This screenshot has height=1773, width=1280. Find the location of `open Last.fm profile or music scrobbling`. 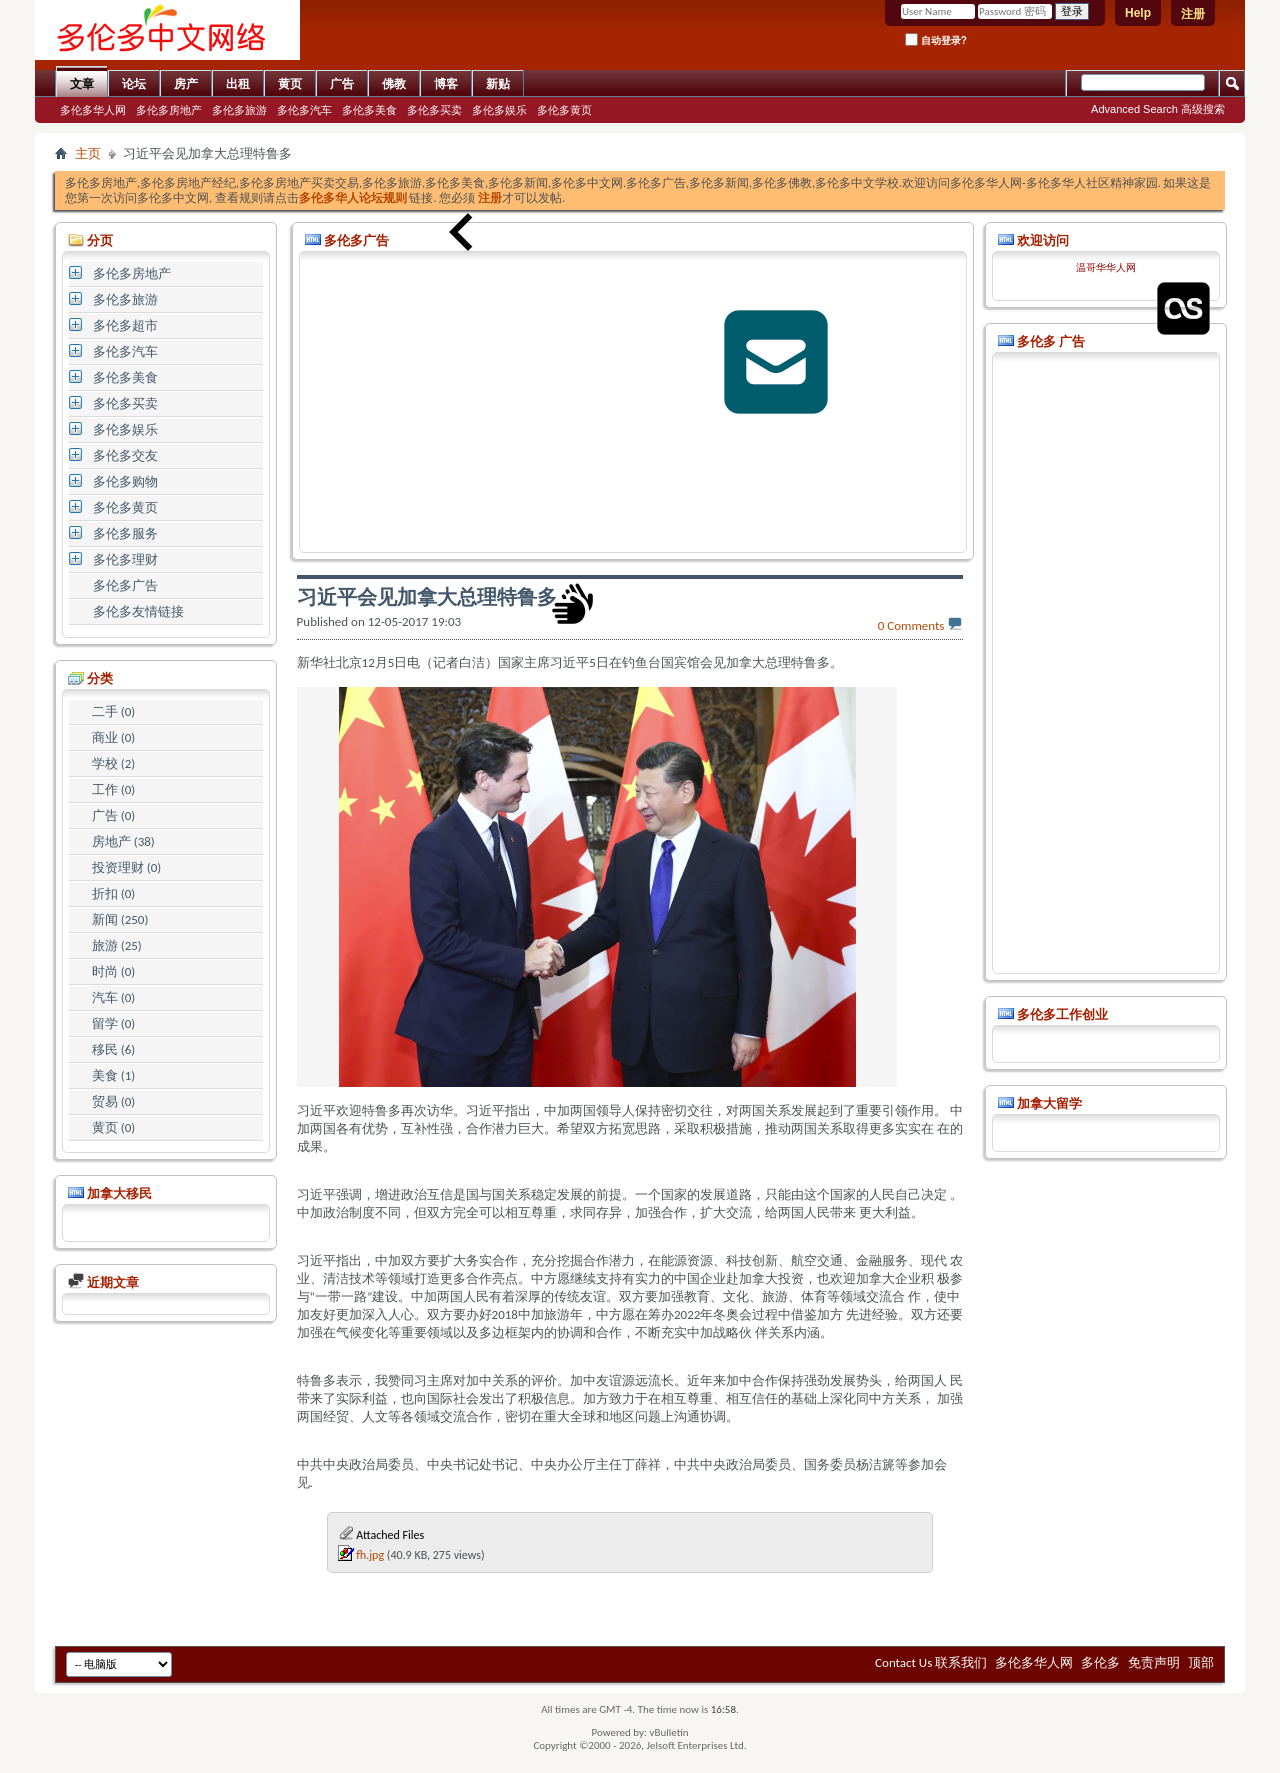

open Last.fm profile or music scrobbling is located at coordinates (1183, 308).